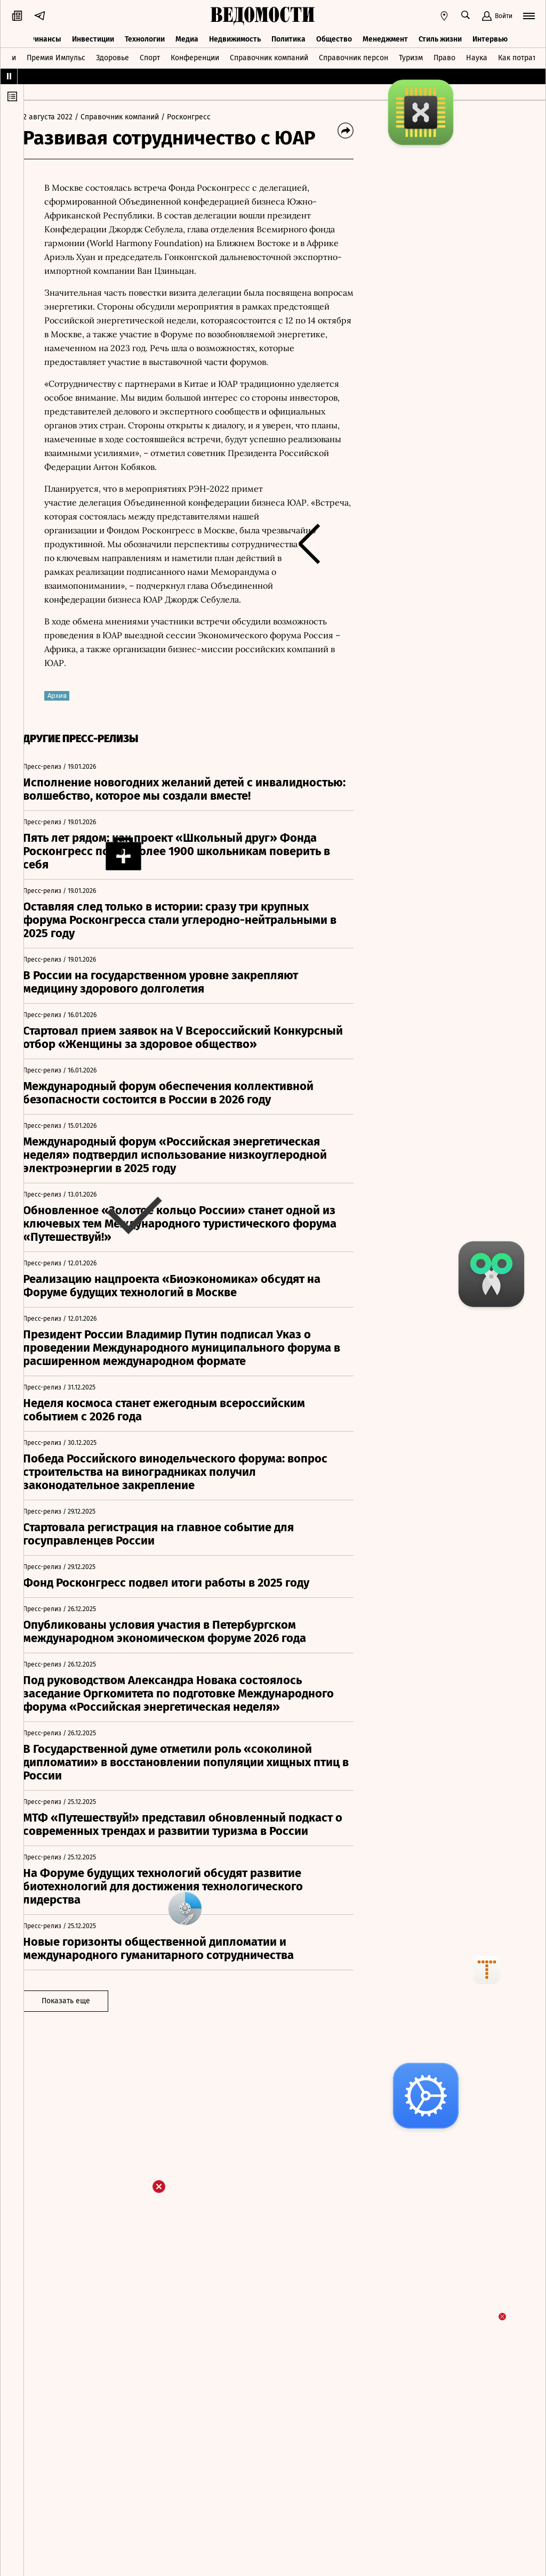 This screenshot has width=546, height=2576. Describe the element at coordinates (311, 544) in the screenshot. I see `navigate back to the previous screen` at that location.